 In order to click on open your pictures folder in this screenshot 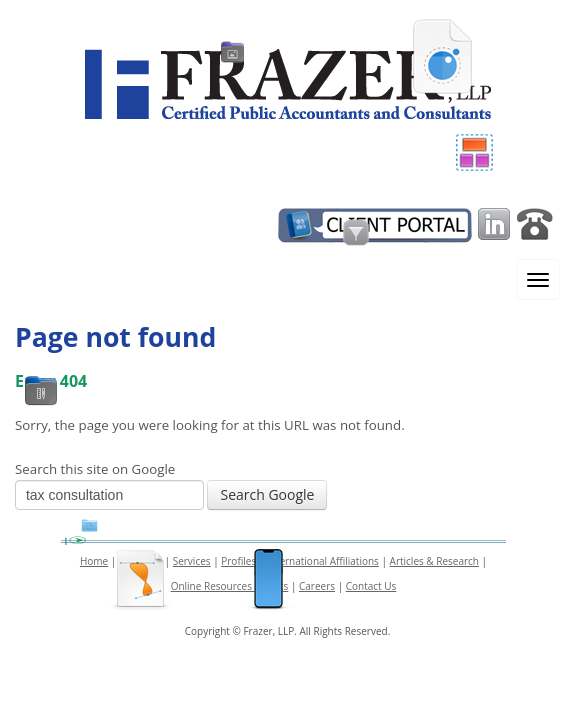, I will do `click(232, 51)`.